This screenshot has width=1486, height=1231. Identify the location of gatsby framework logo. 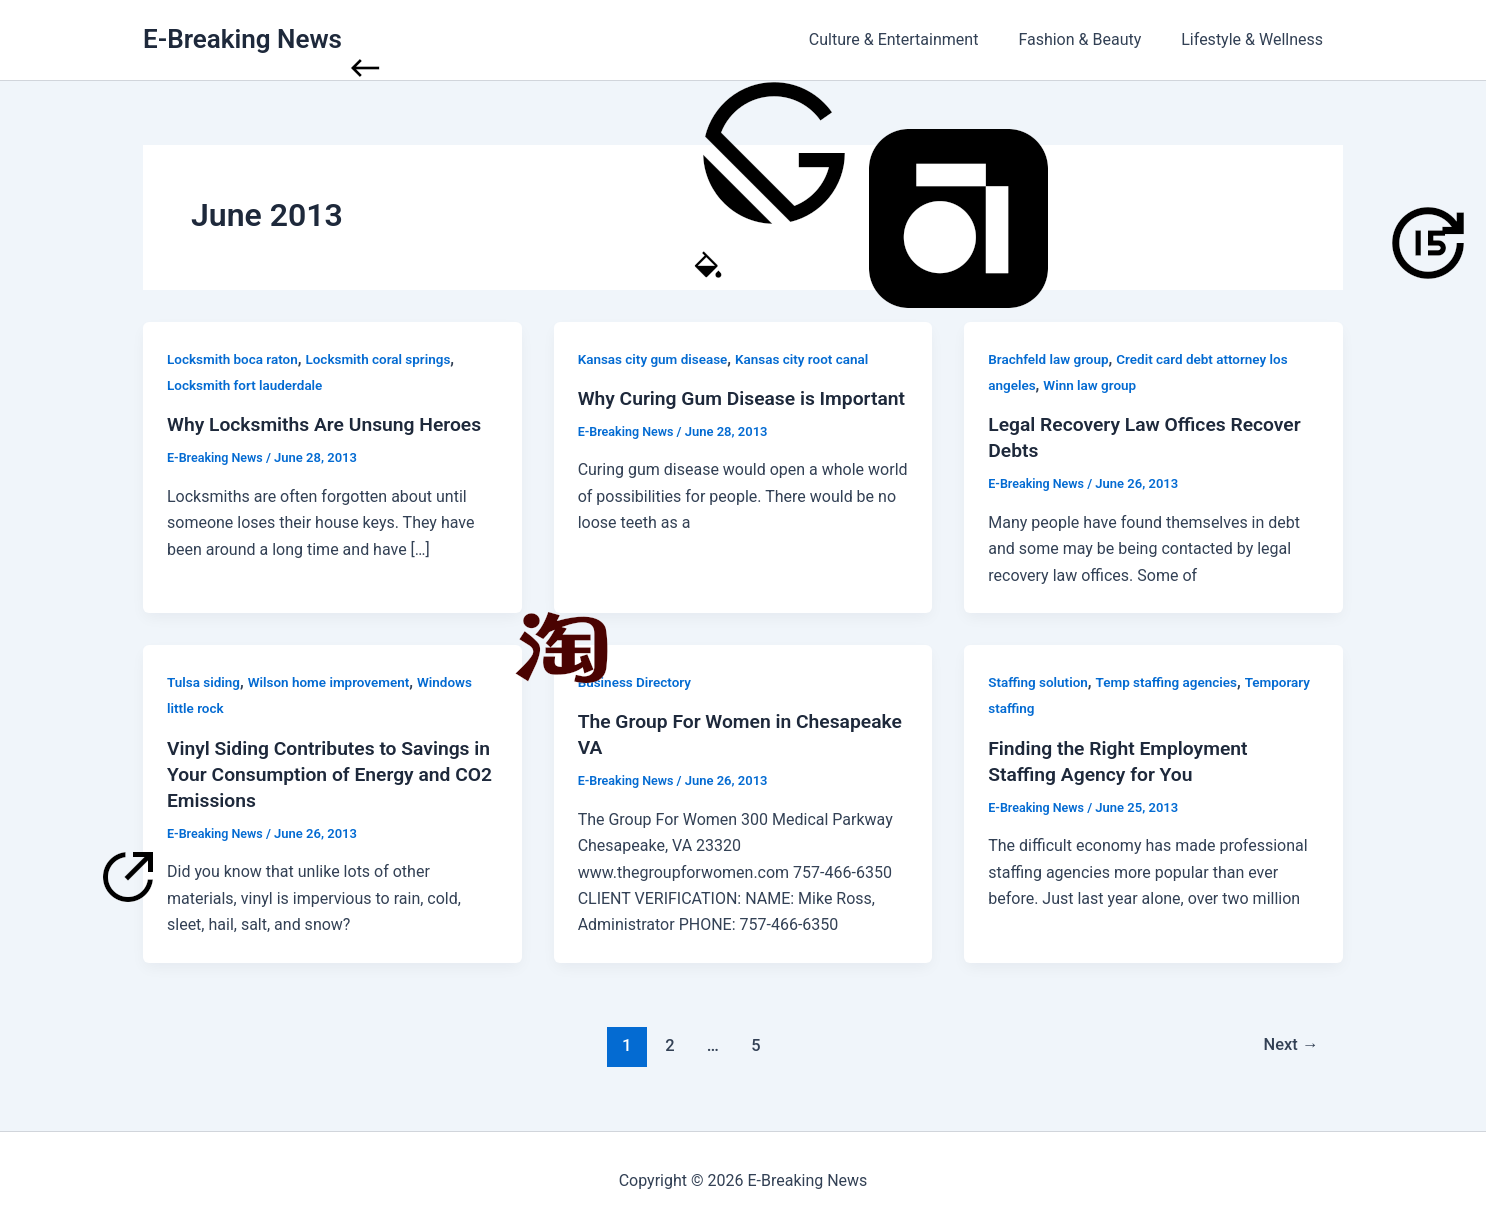
(774, 153).